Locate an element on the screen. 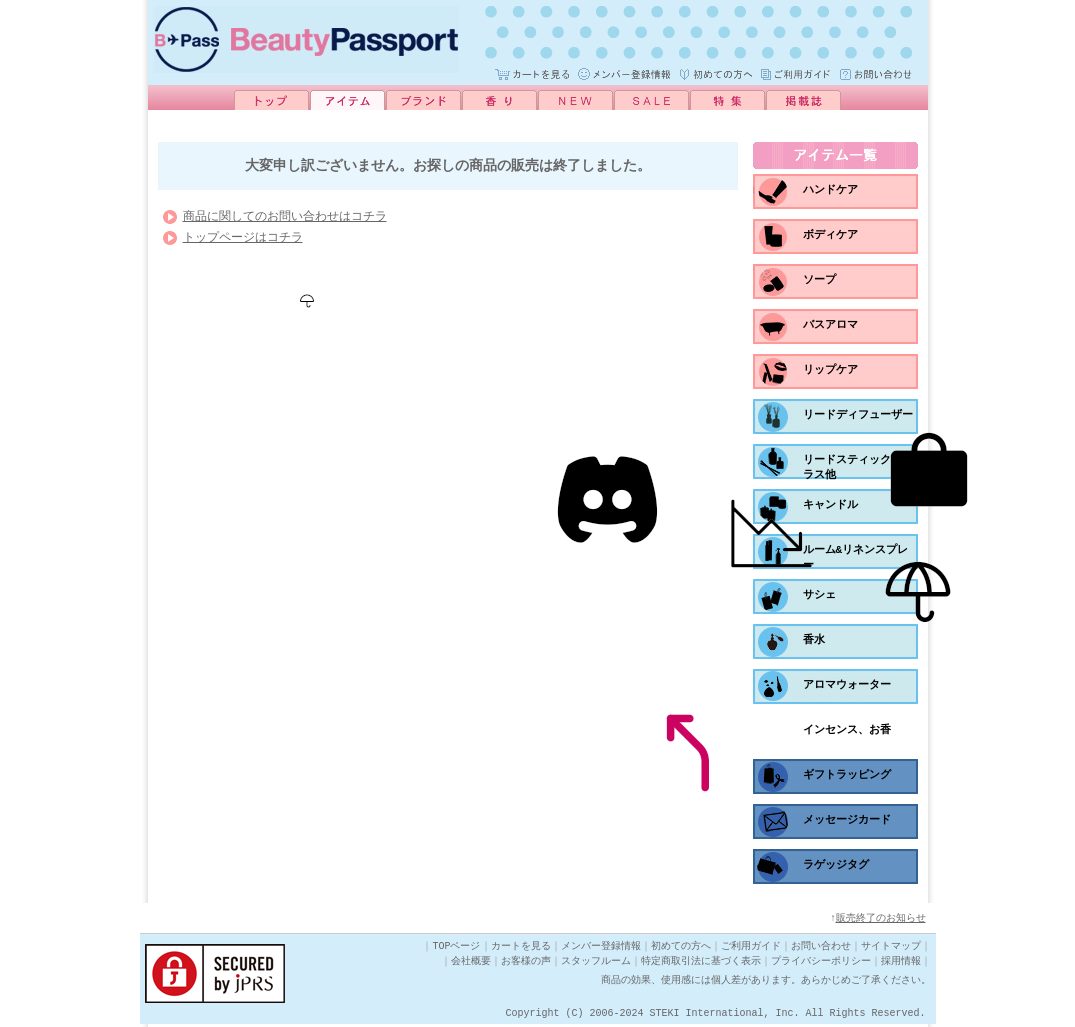  access weather protection or rain information is located at coordinates (307, 301).